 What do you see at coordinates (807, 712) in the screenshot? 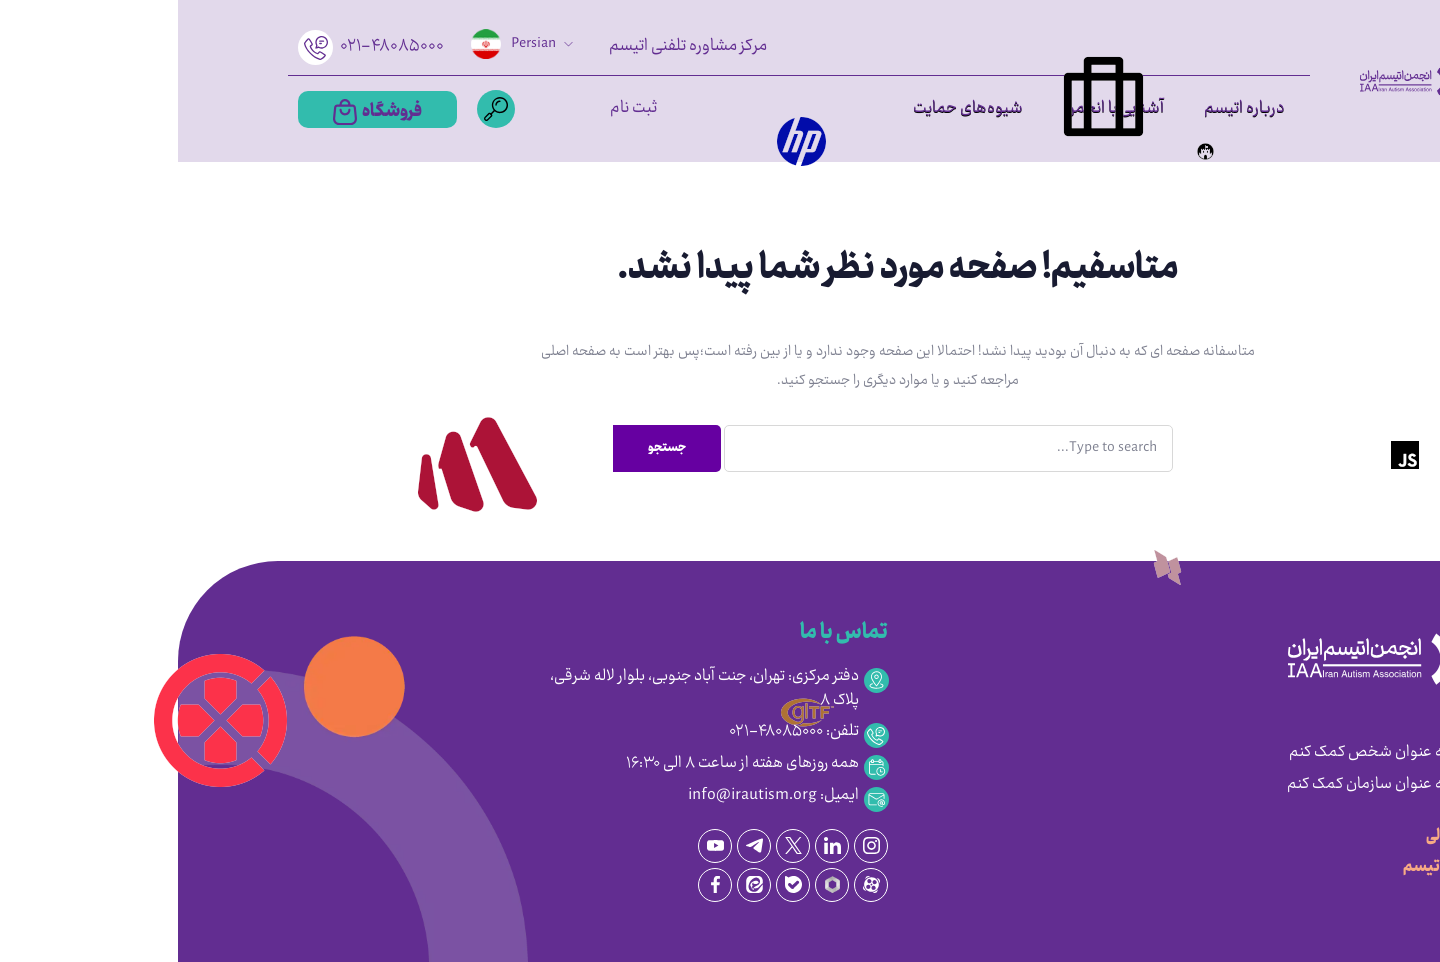
I see `glTF file format logo` at bounding box center [807, 712].